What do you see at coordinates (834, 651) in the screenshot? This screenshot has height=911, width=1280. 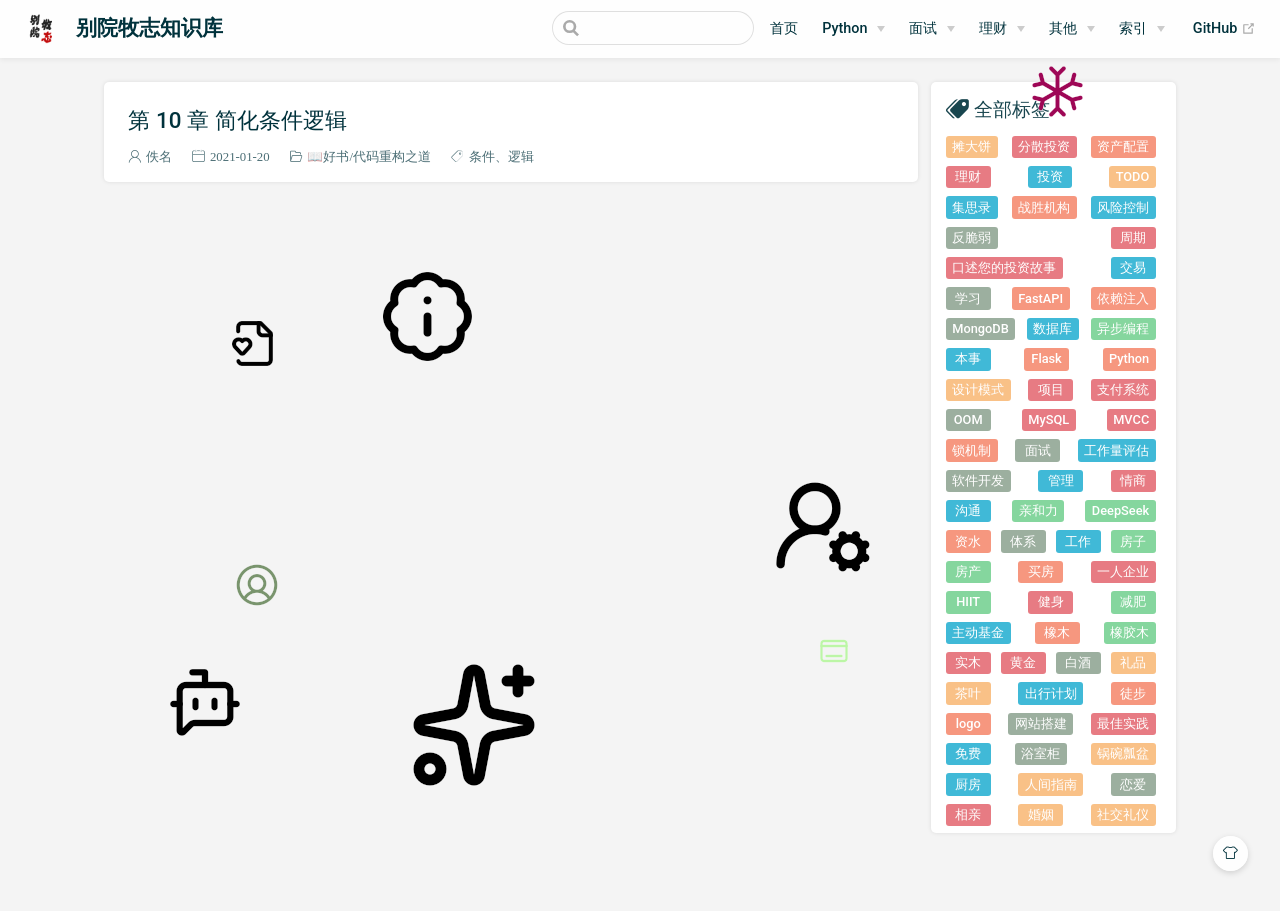 I see `access the dock or taskbar` at bounding box center [834, 651].